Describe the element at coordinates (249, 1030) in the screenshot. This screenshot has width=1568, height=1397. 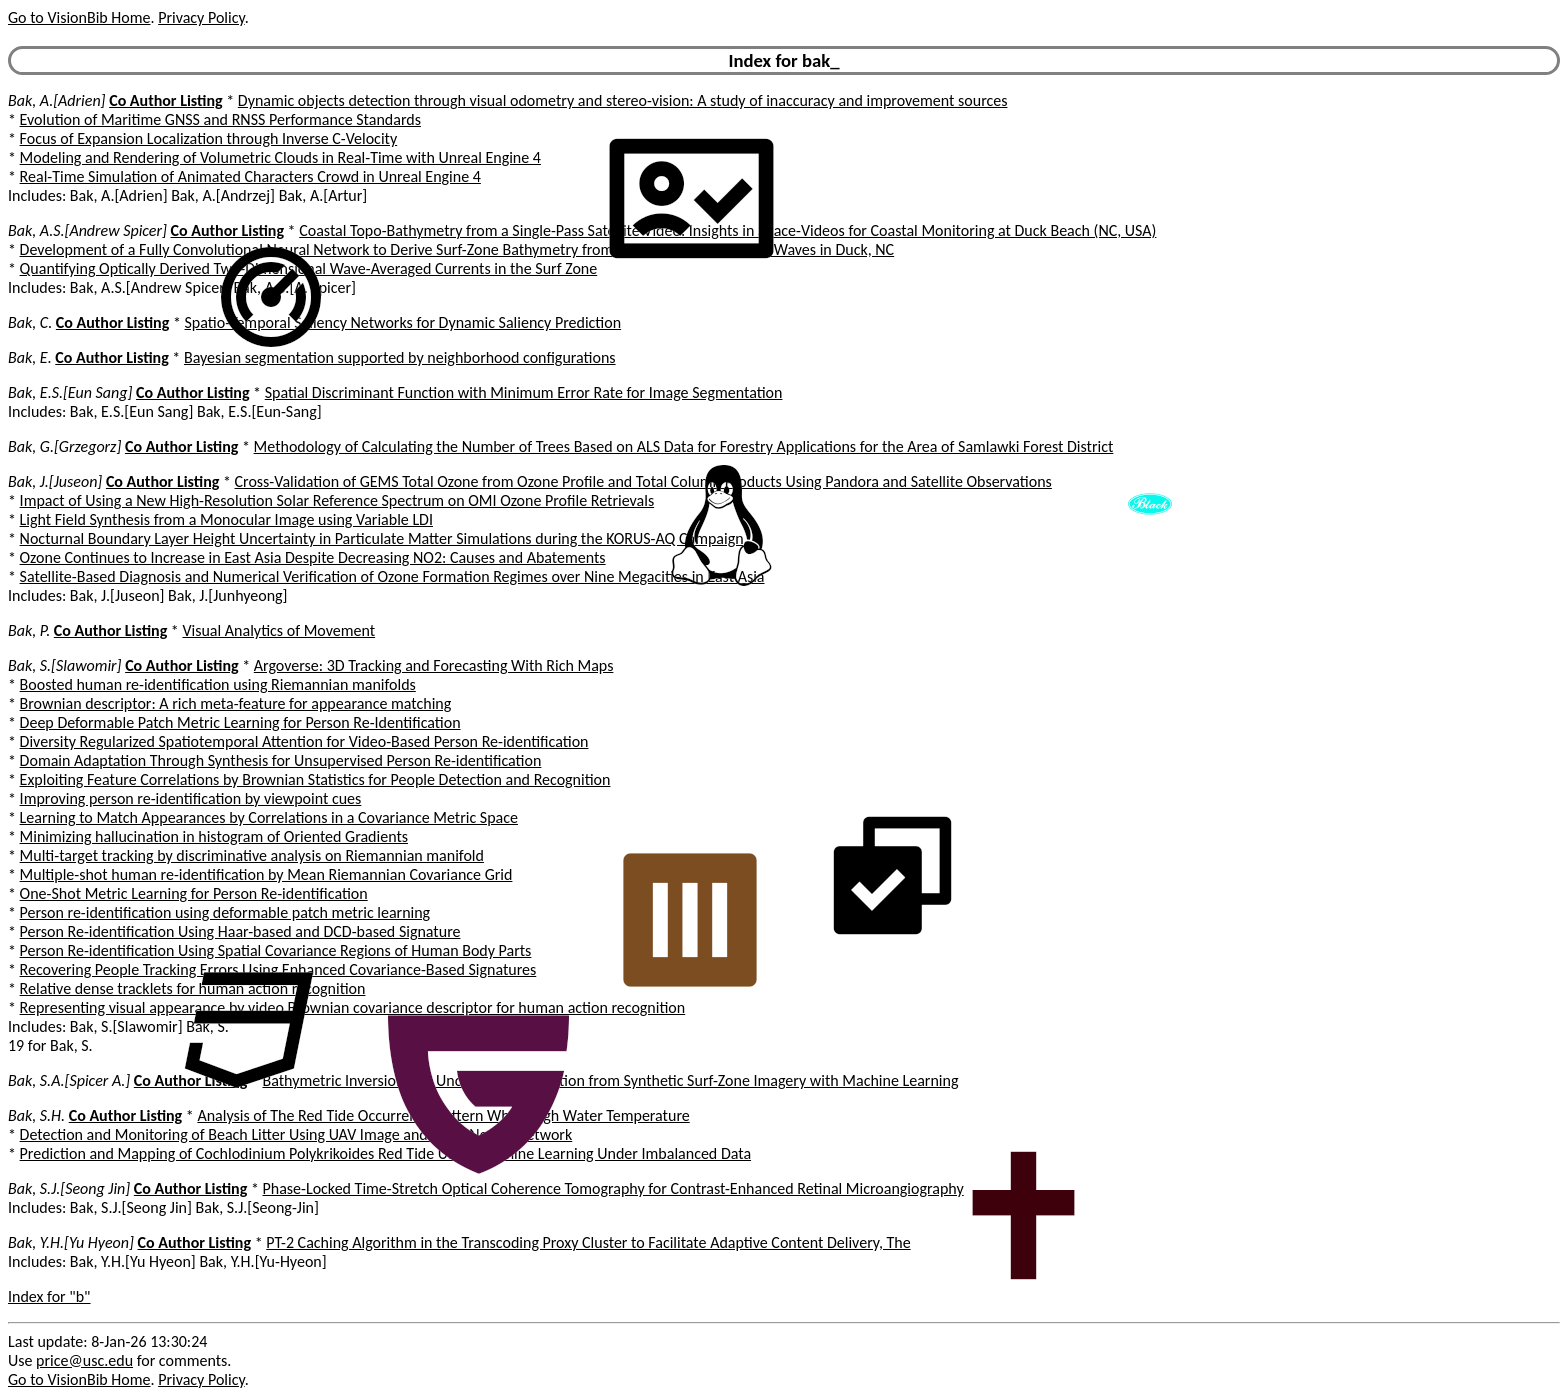
I see `indicates CSS3 styling or stylesheet` at that location.